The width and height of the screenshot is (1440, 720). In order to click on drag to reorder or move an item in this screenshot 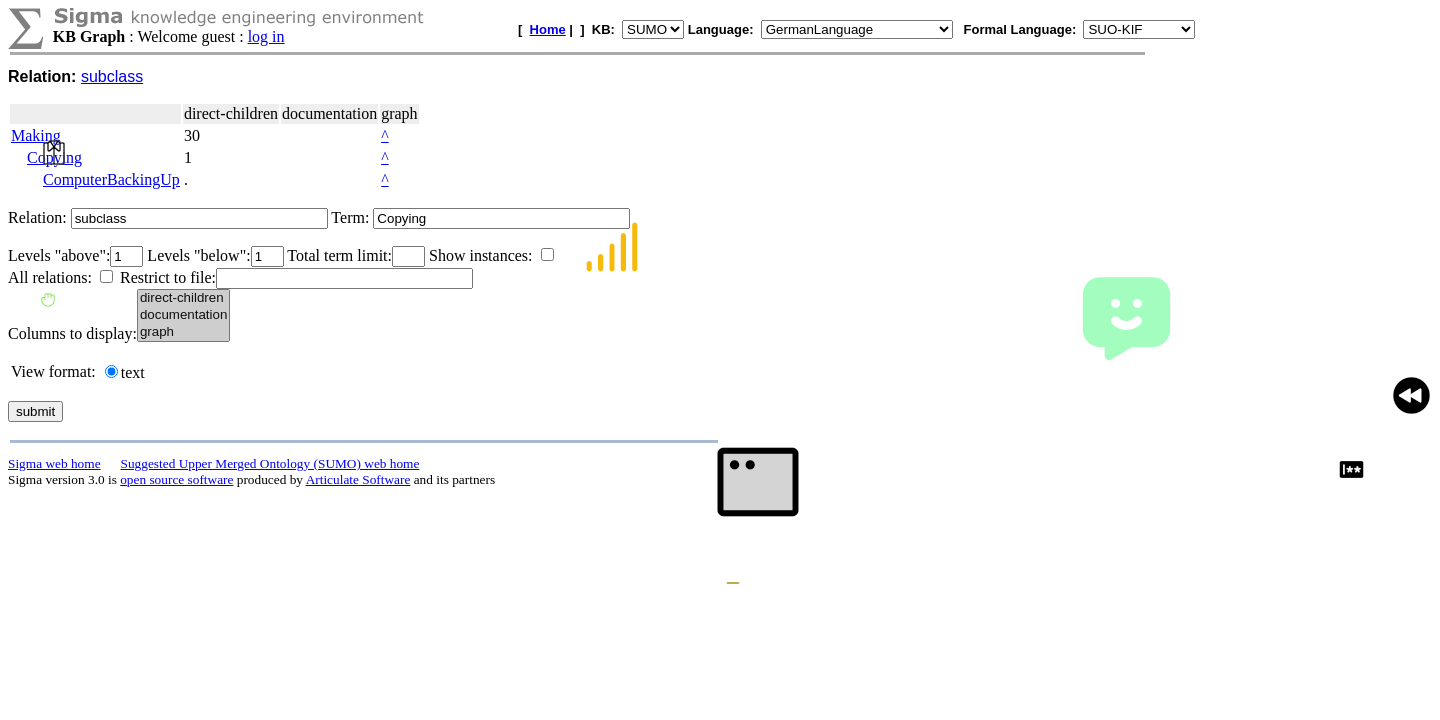, I will do `click(48, 298)`.